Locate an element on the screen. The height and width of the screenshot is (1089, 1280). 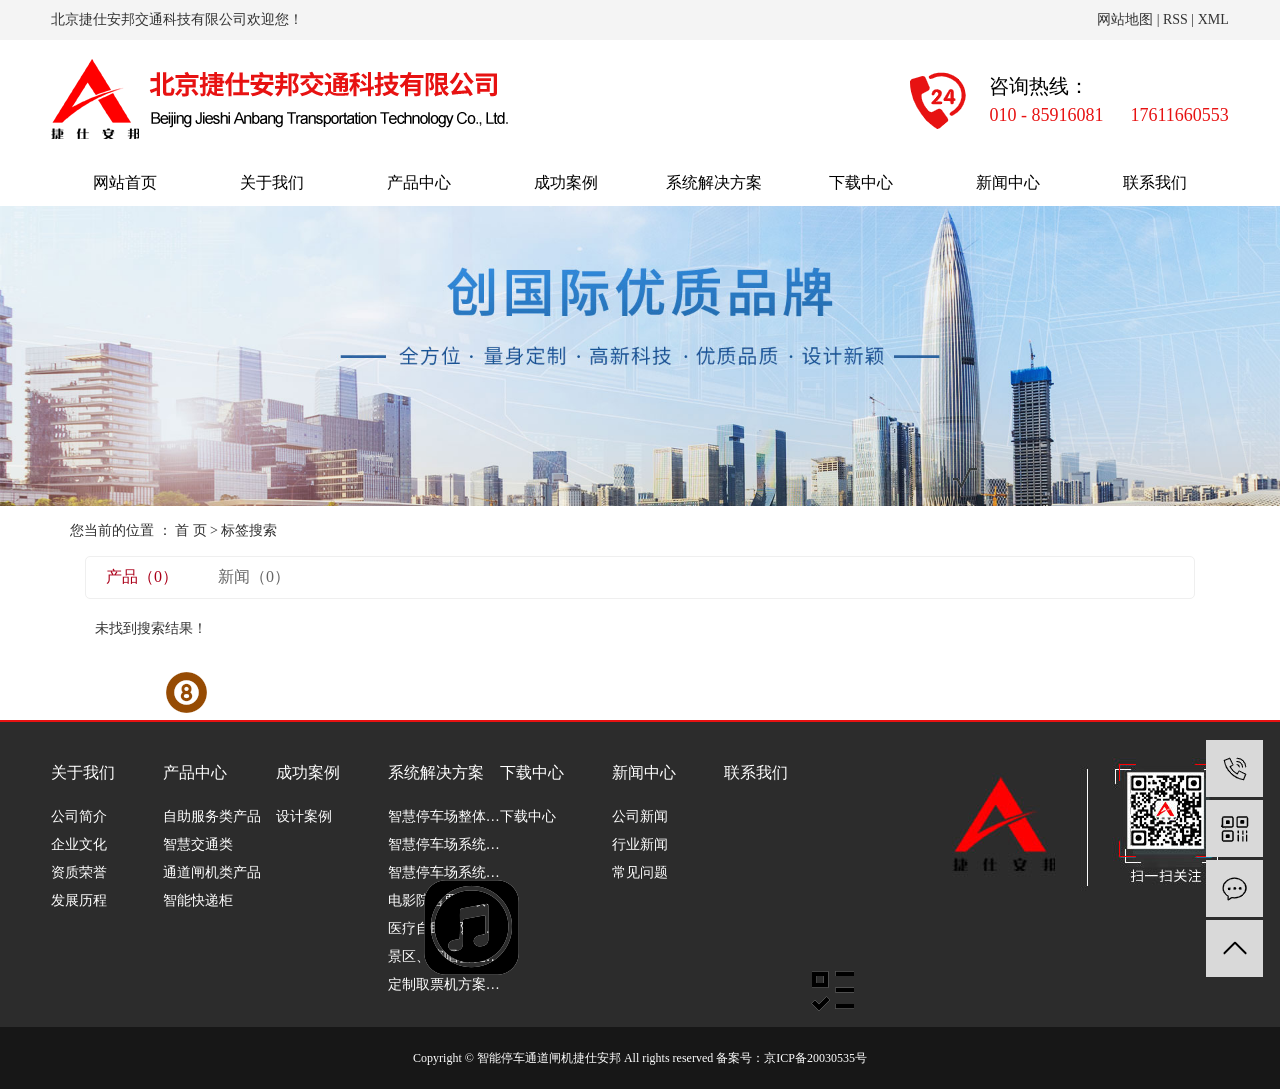
access billiards or pool game is located at coordinates (186, 692).